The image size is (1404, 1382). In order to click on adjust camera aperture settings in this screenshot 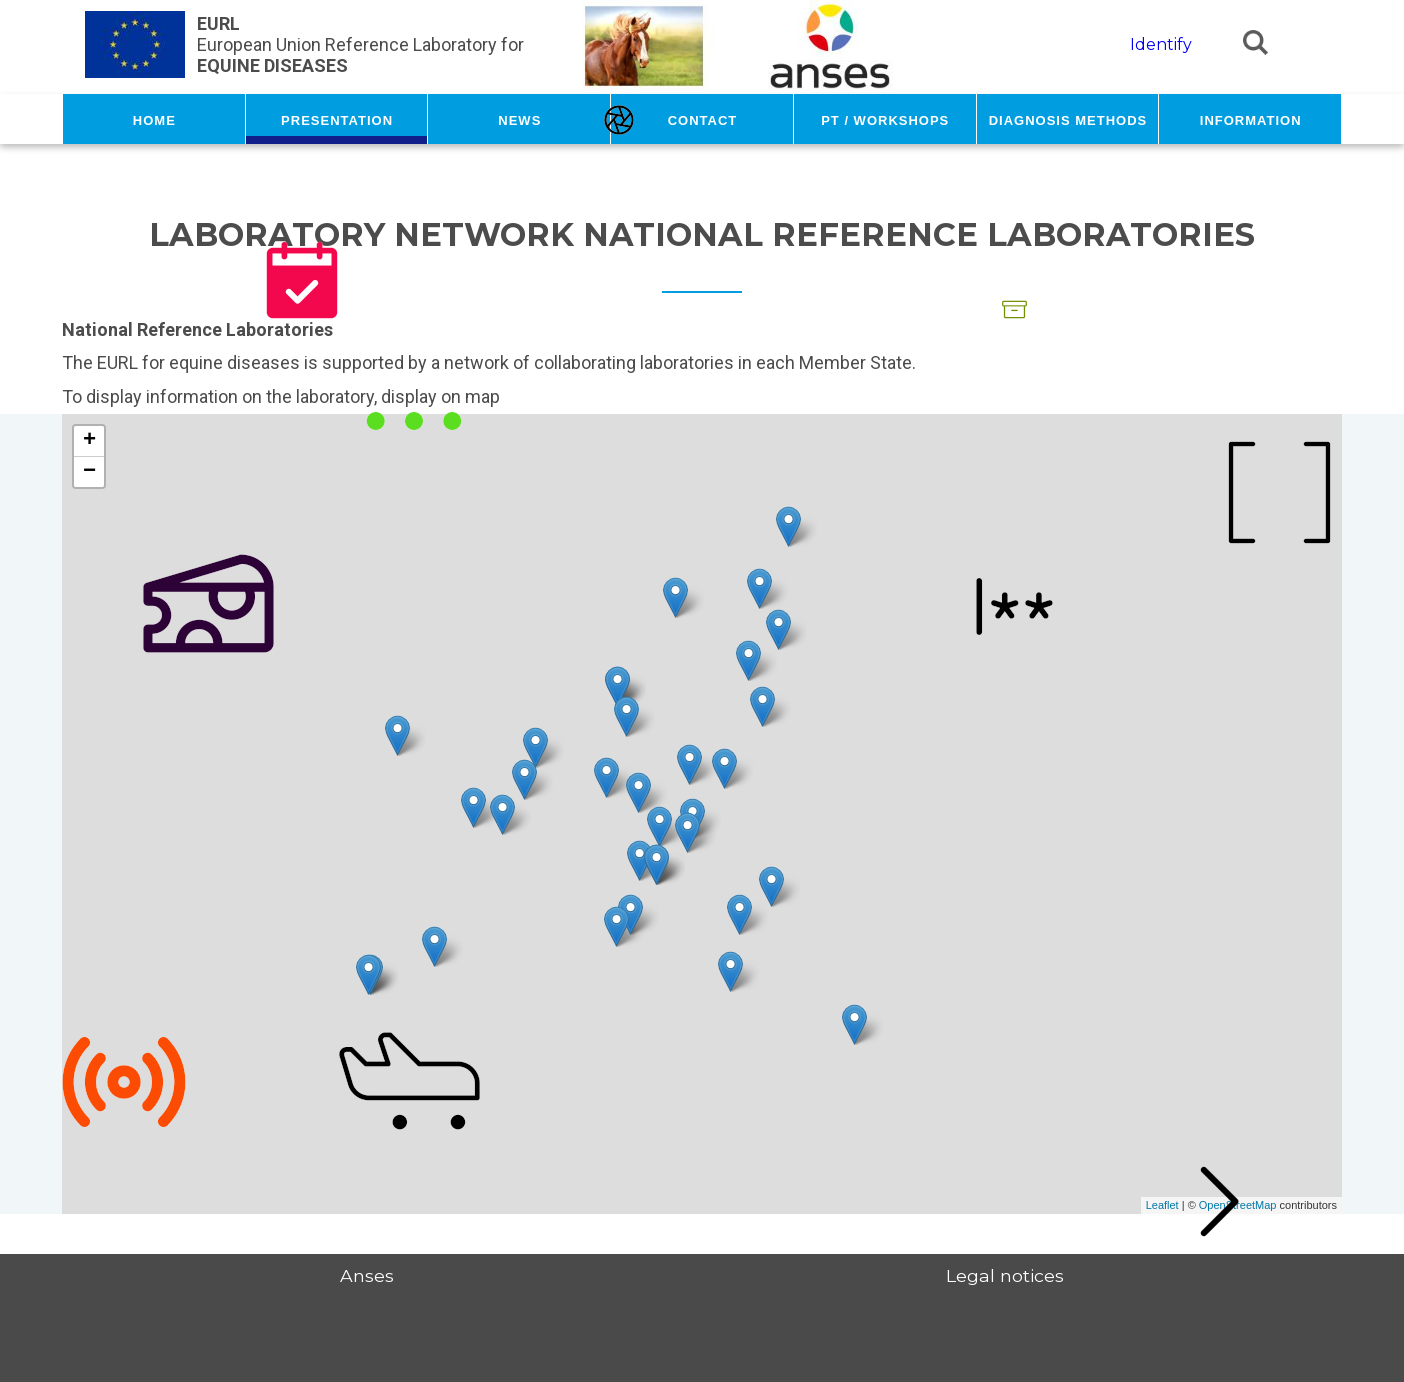, I will do `click(619, 120)`.